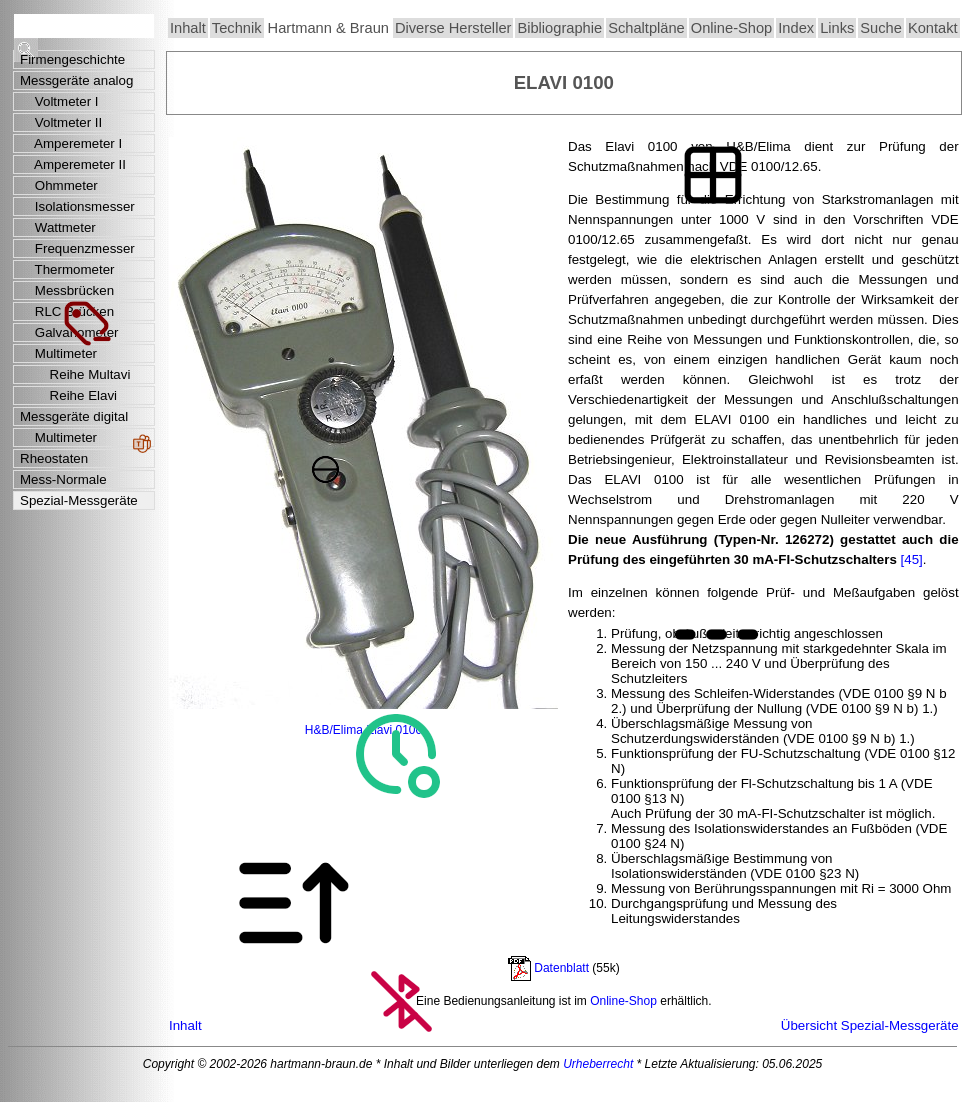 Image resolution: width=965 pixels, height=1102 pixels. What do you see at coordinates (86, 323) in the screenshot?
I see `remove a tag or label` at bounding box center [86, 323].